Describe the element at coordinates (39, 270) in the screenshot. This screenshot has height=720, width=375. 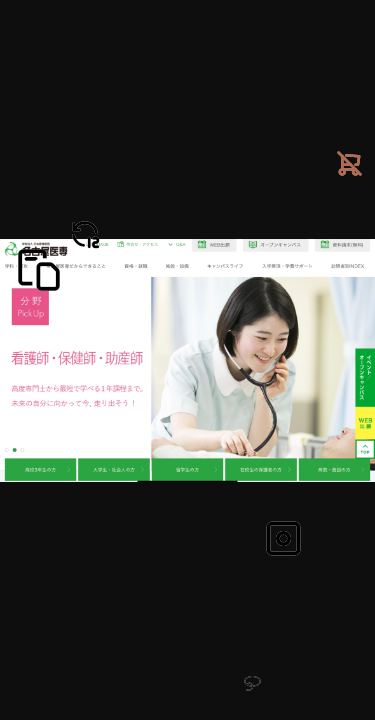
I see `paste copied content from clipboard` at that location.